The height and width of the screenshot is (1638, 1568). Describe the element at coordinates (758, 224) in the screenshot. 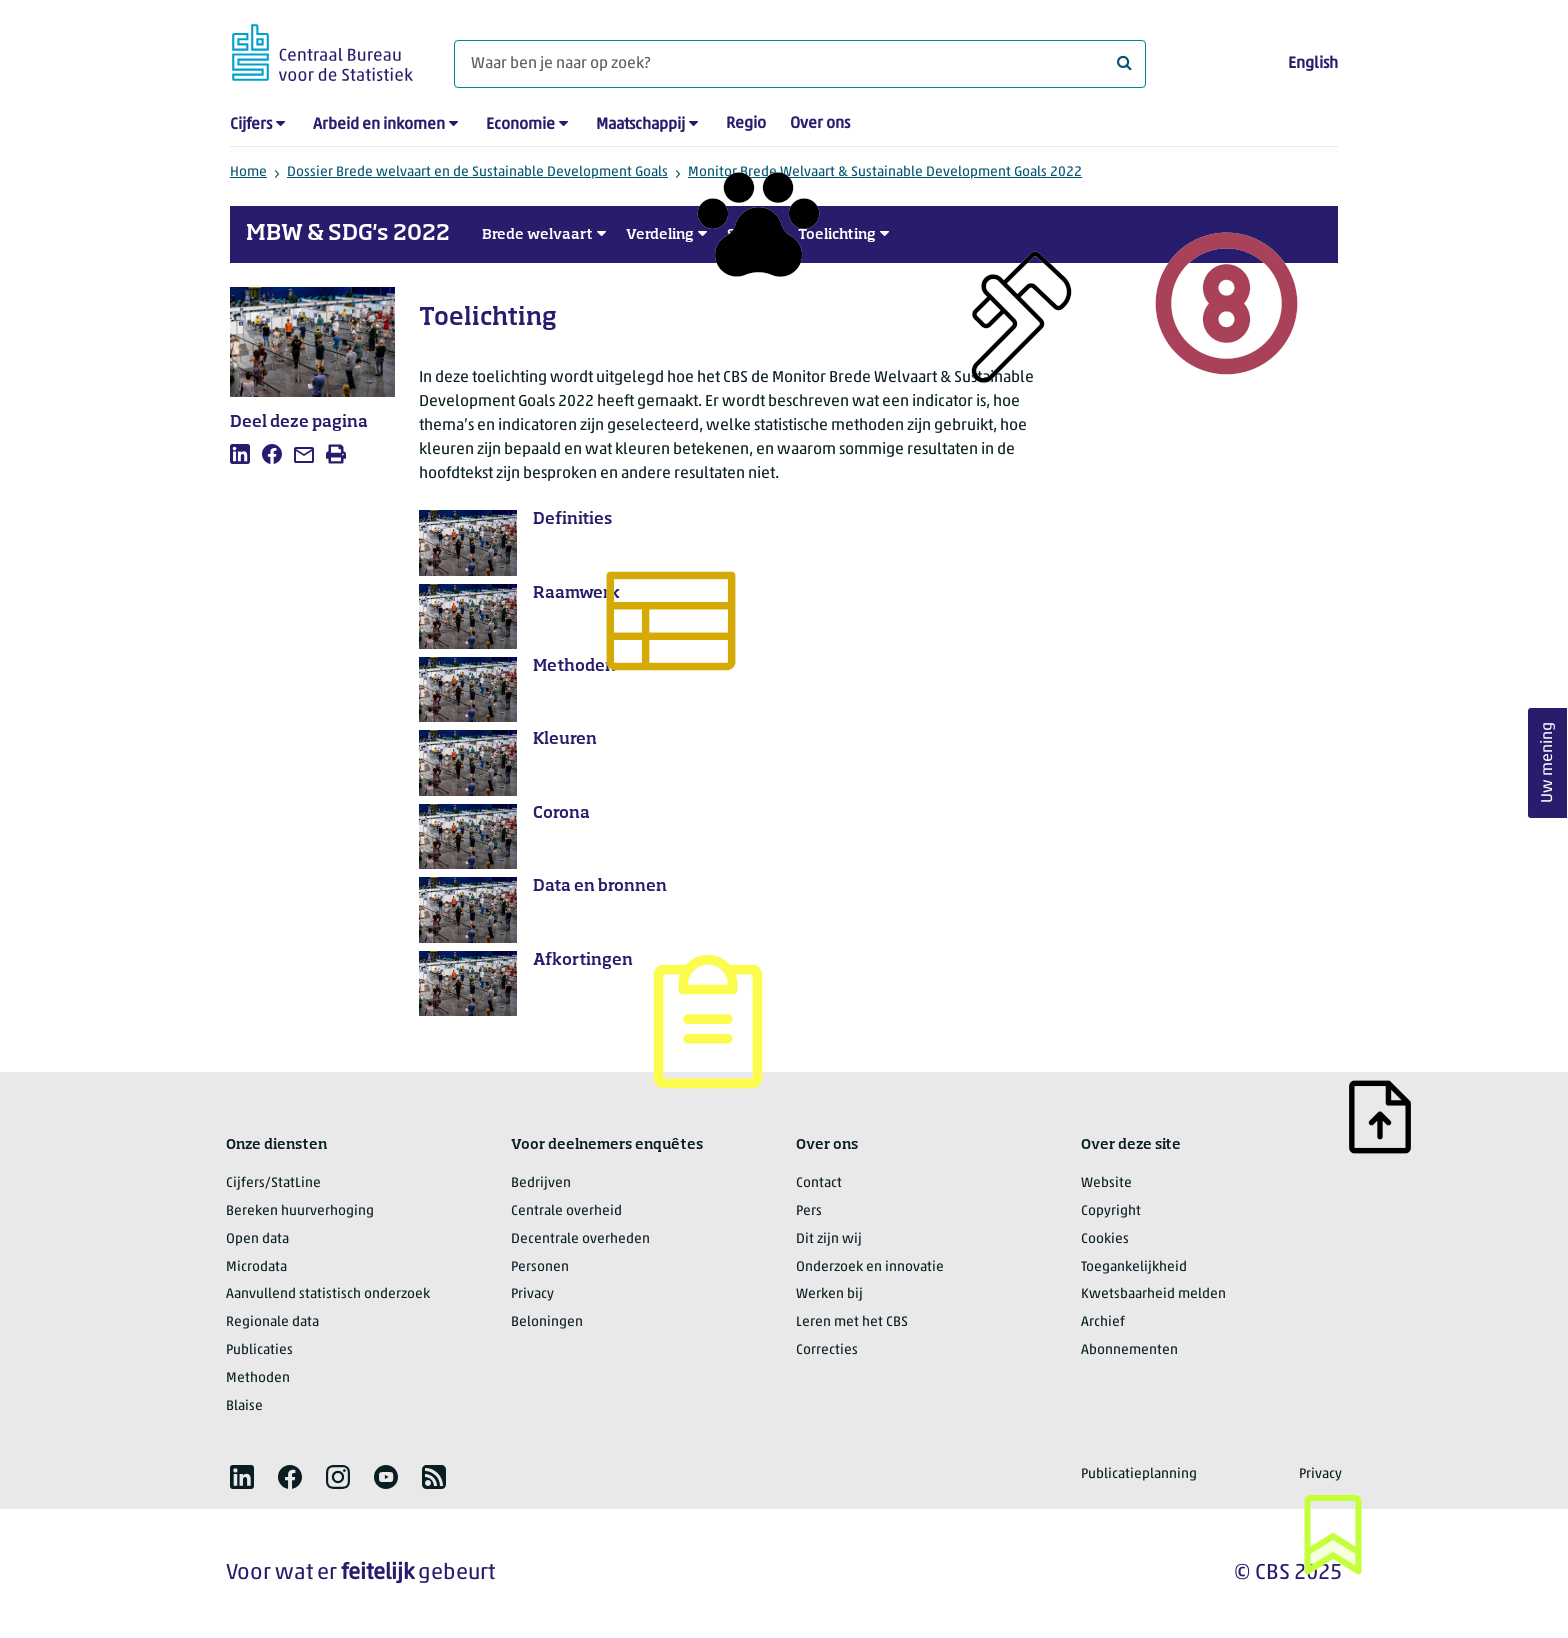

I see `access pet-related features or settings` at that location.